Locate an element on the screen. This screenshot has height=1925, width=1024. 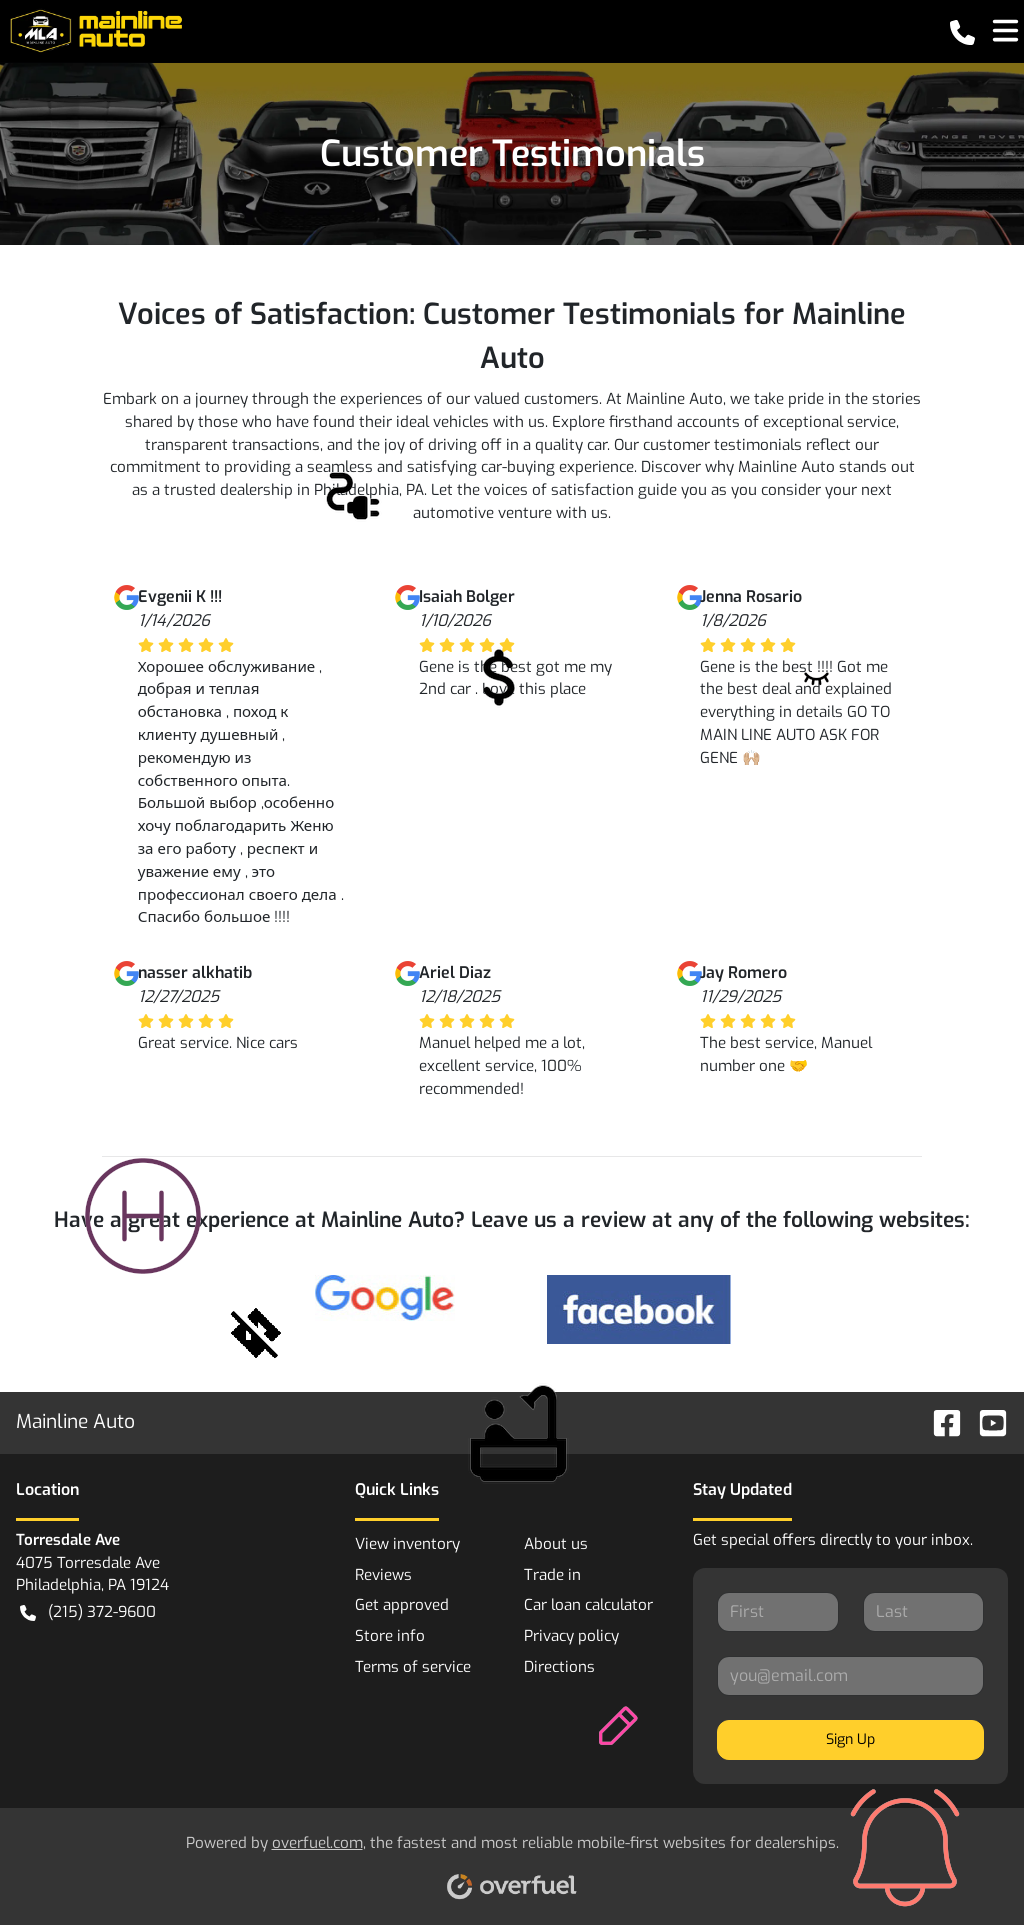
navigate to items starting with the letter H is located at coordinates (143, 1216).